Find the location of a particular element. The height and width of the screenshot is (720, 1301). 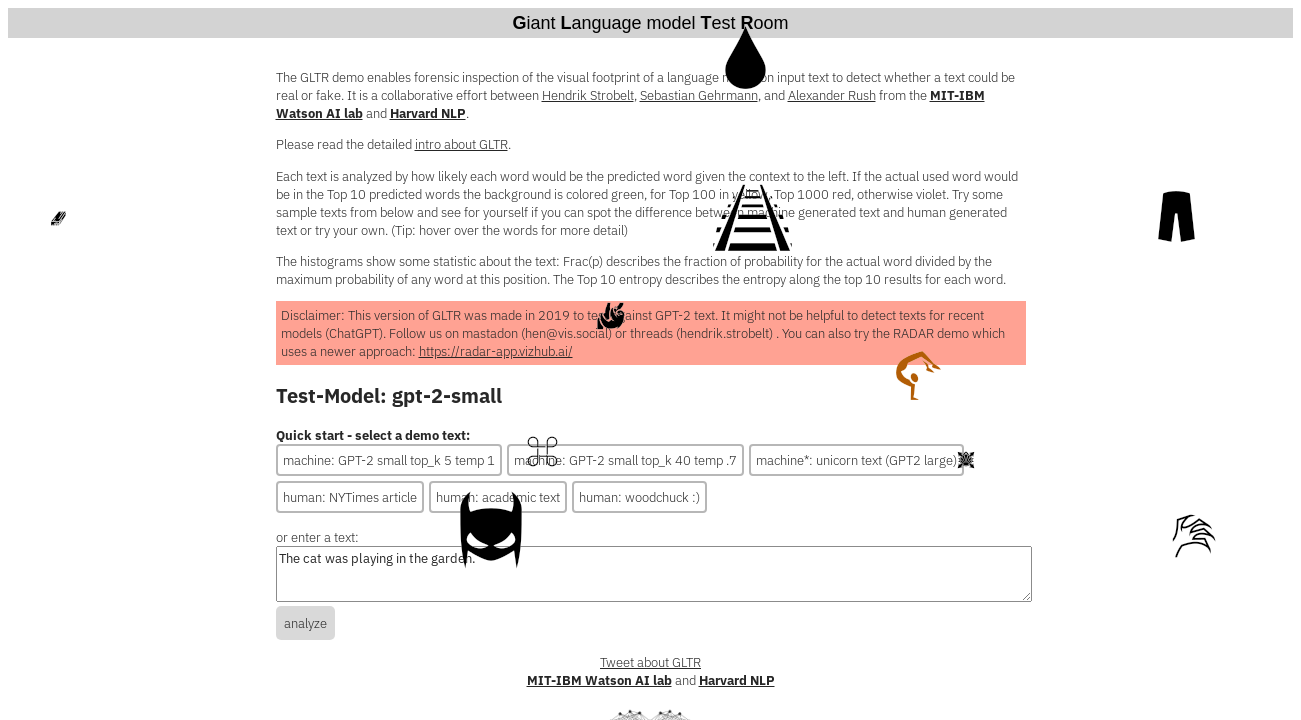

access train or railway transportation options is located at coordinates (752, 212).